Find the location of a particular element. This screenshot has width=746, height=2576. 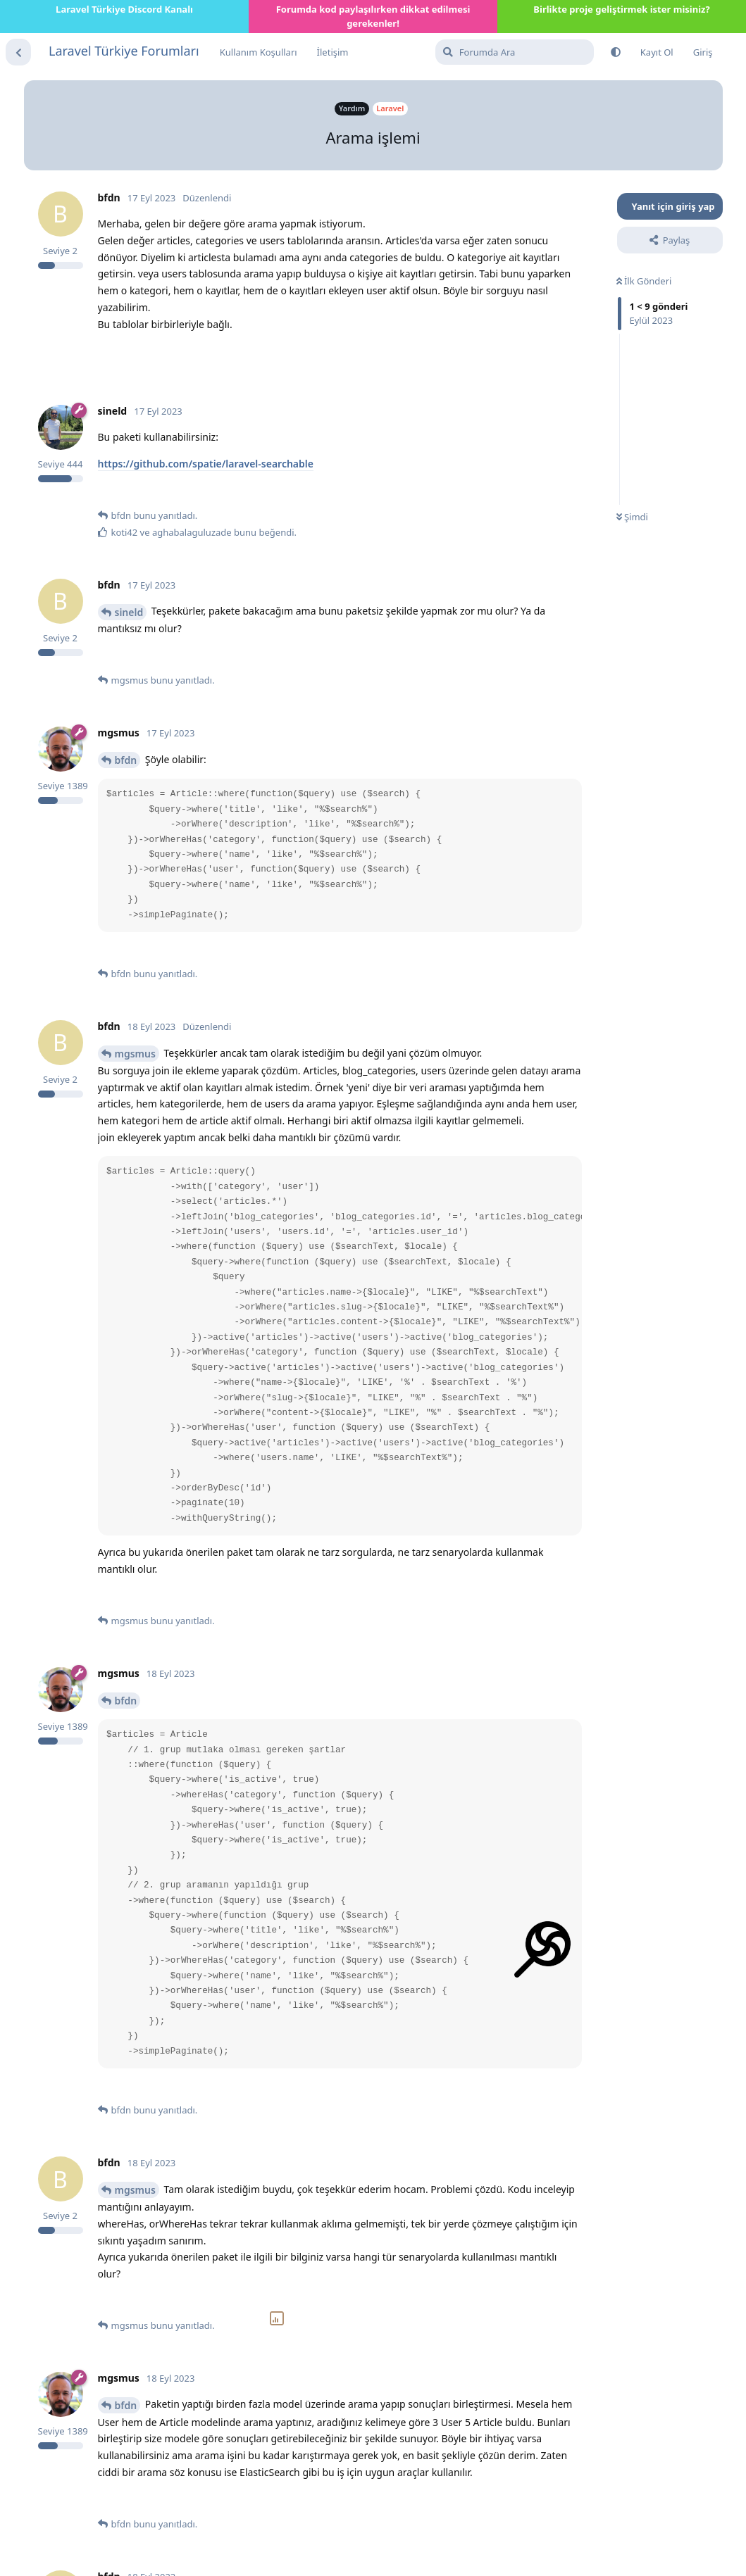

access candy or sweets category is located at coordinates (542, 1949).